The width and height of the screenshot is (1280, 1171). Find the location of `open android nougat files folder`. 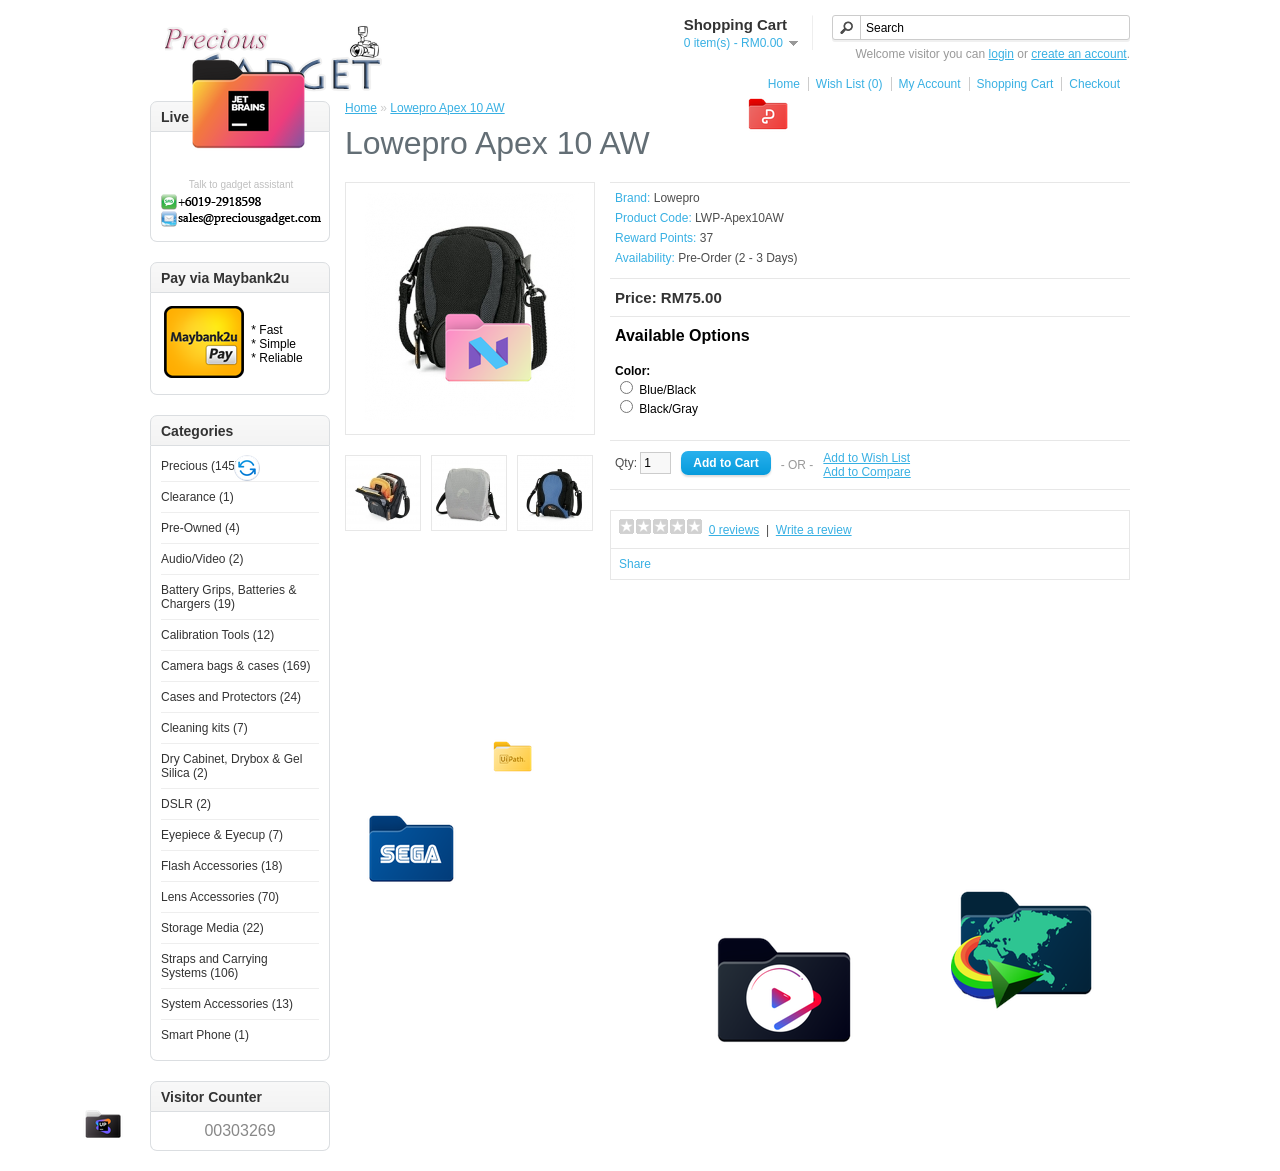

open android nougat files folder is located at coordinates (488, 350).